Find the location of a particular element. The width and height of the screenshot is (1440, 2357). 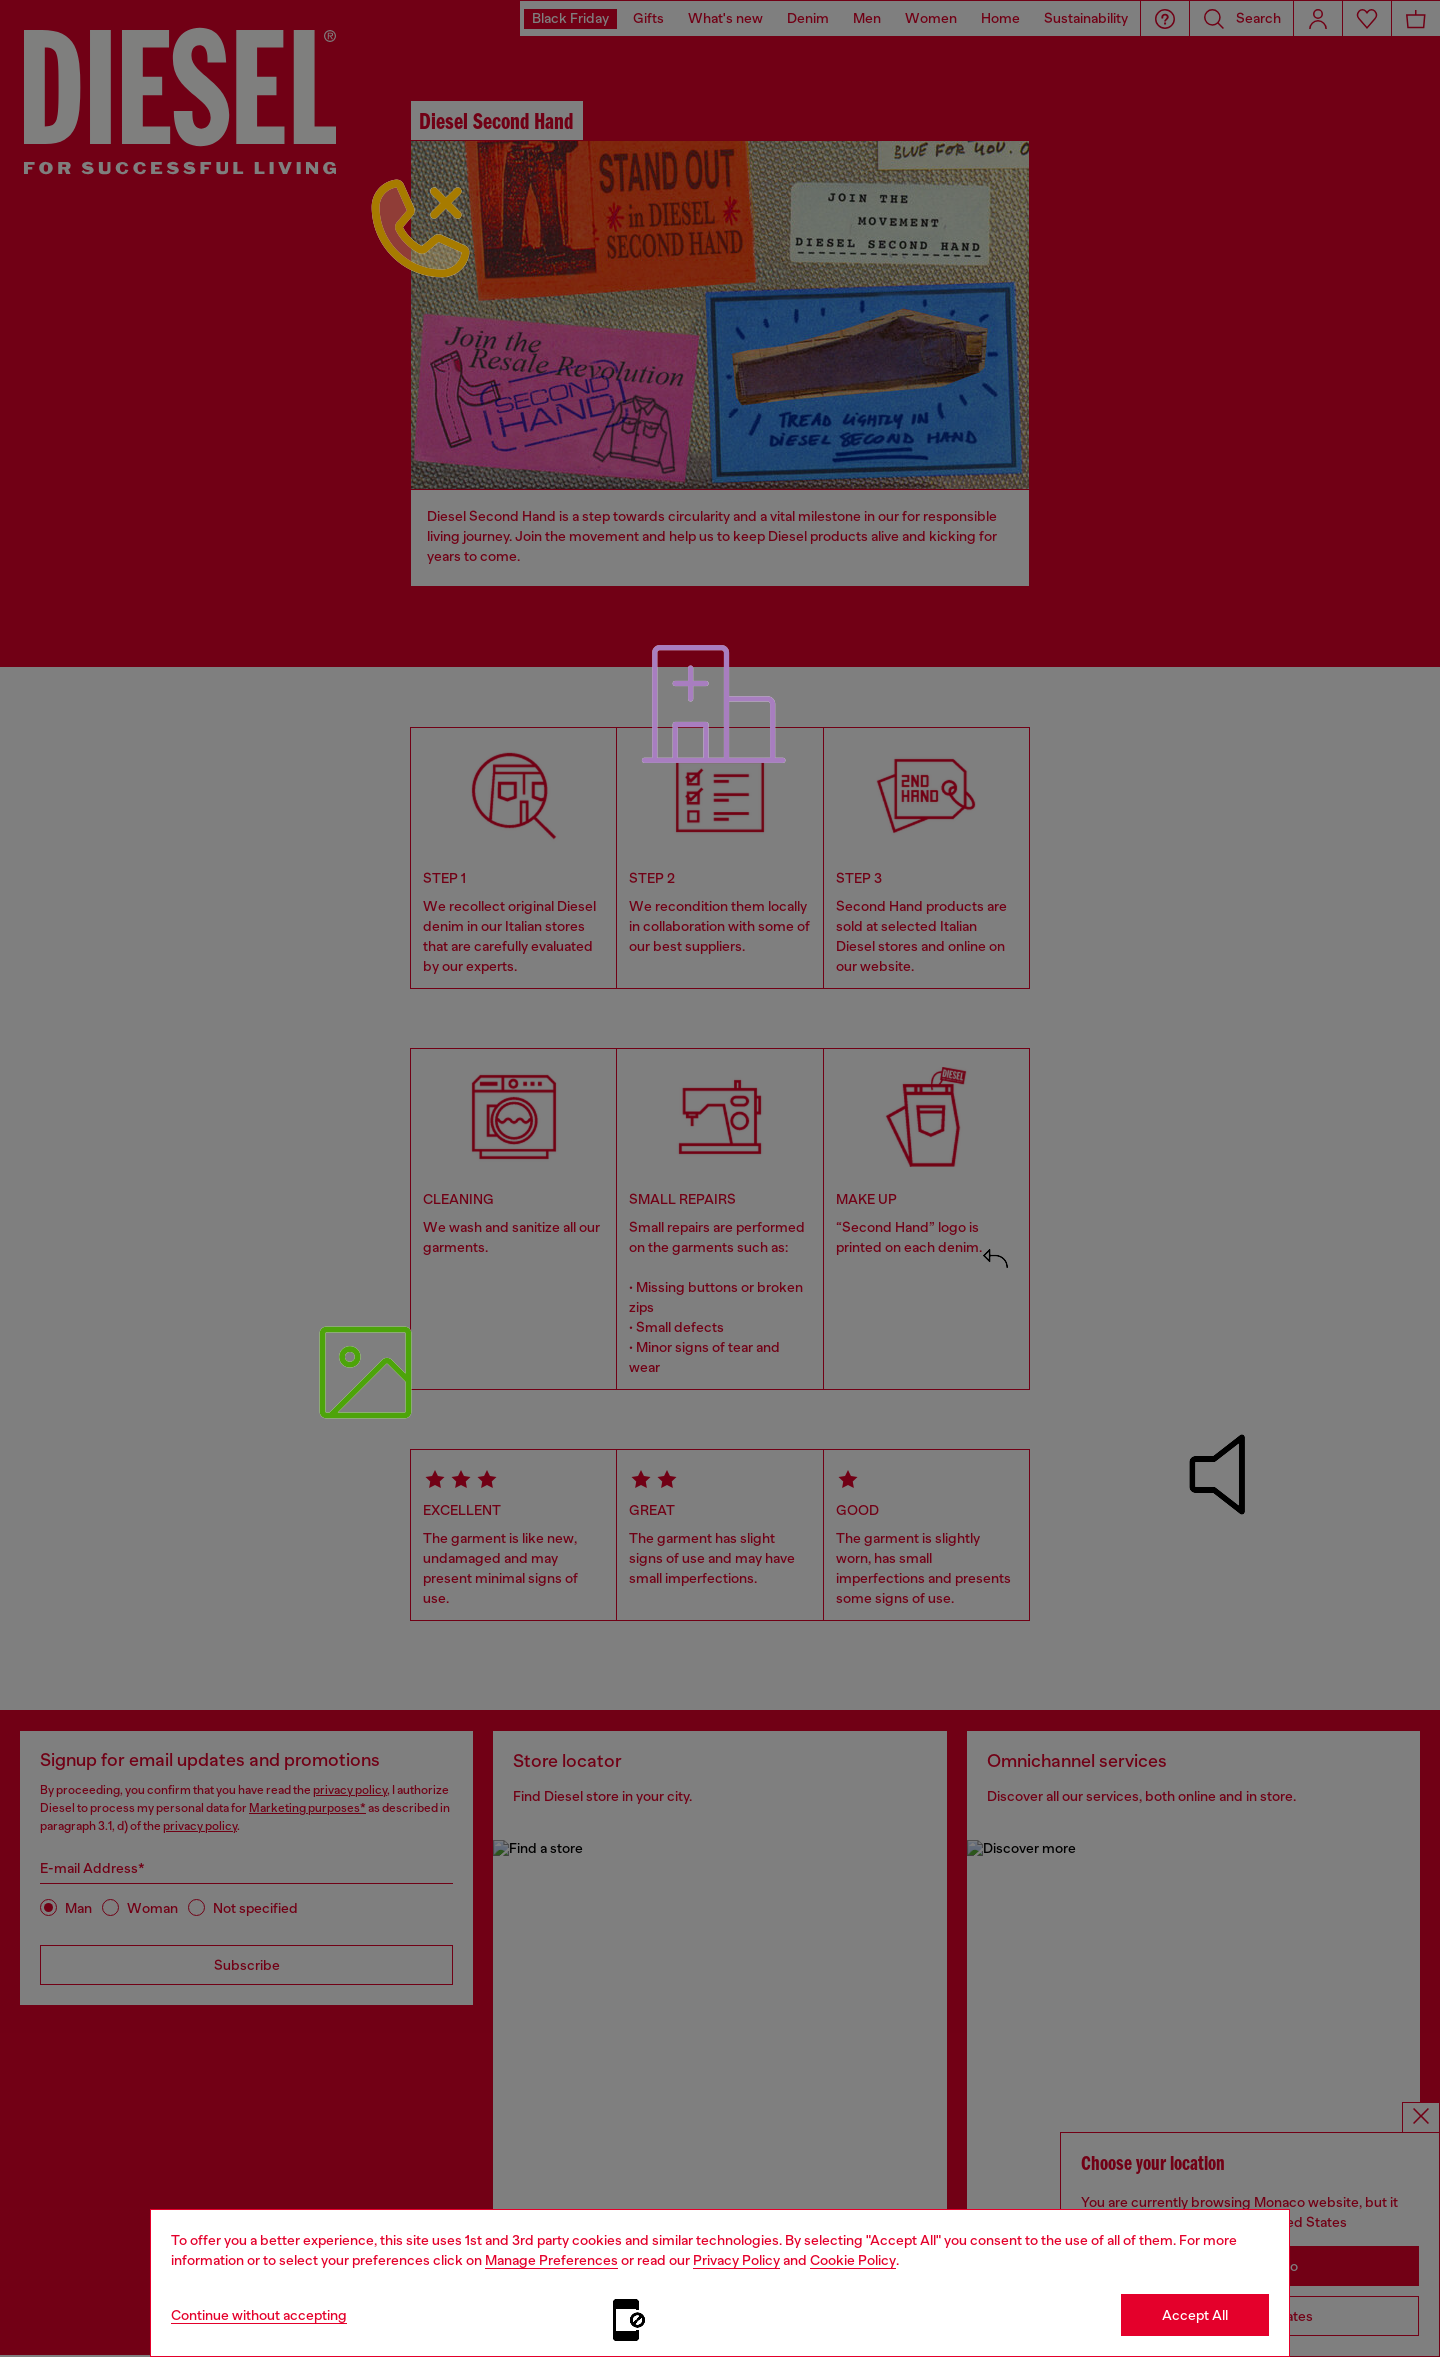

block or restrict an app is located at coordinates (626, 2320).